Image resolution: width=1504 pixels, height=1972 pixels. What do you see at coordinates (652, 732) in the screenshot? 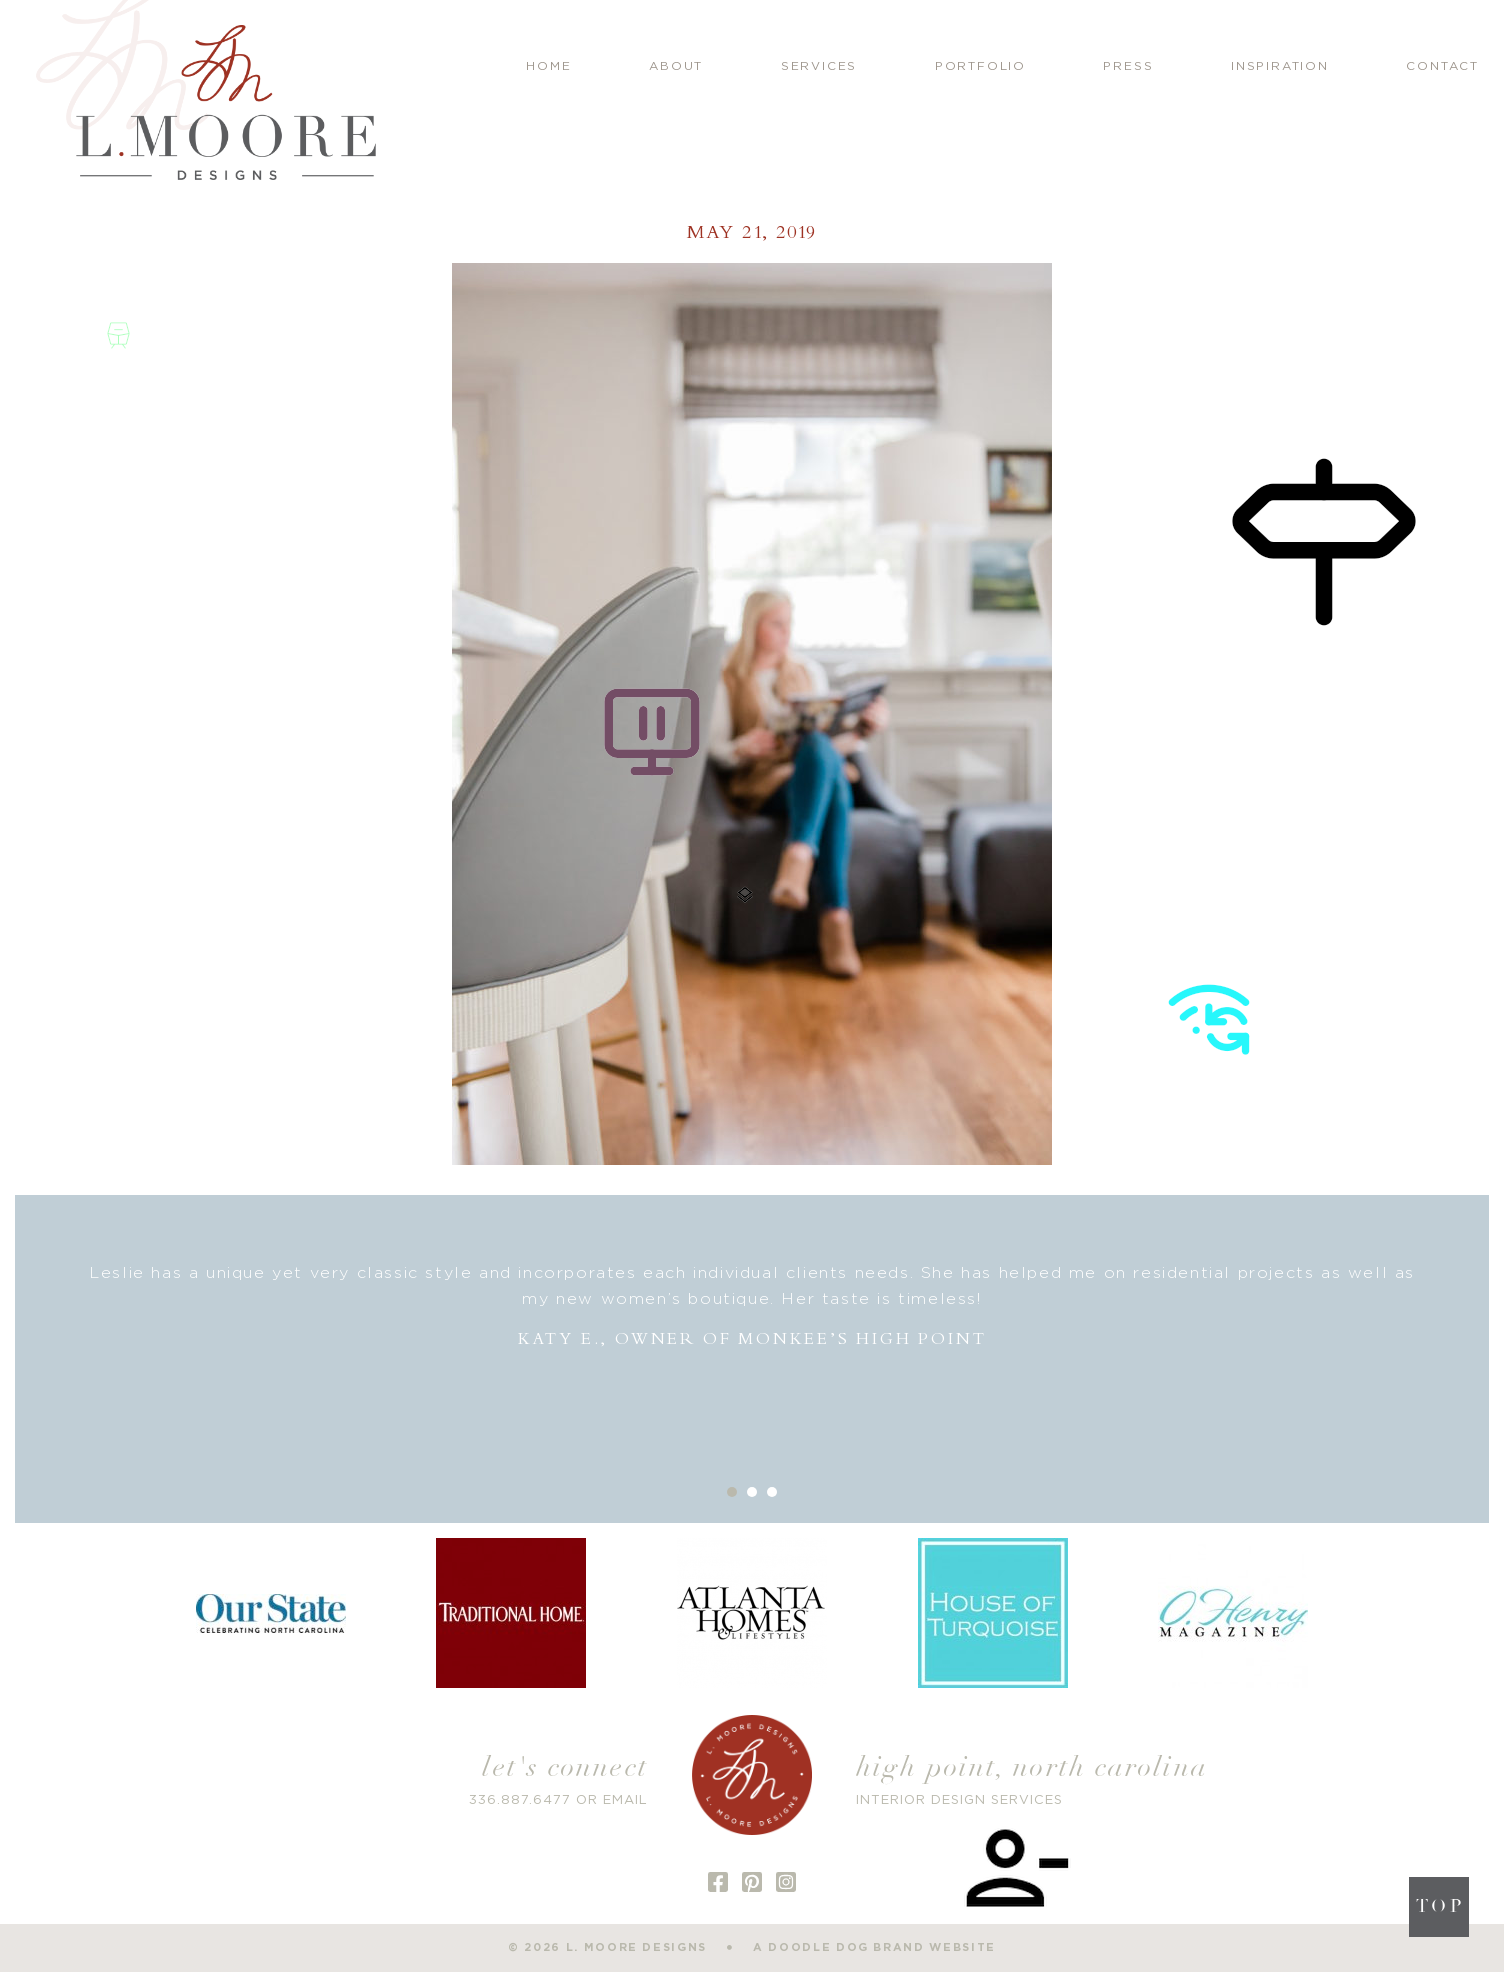
I see `pause media playback on monitor` at bounding box center [652, 732].